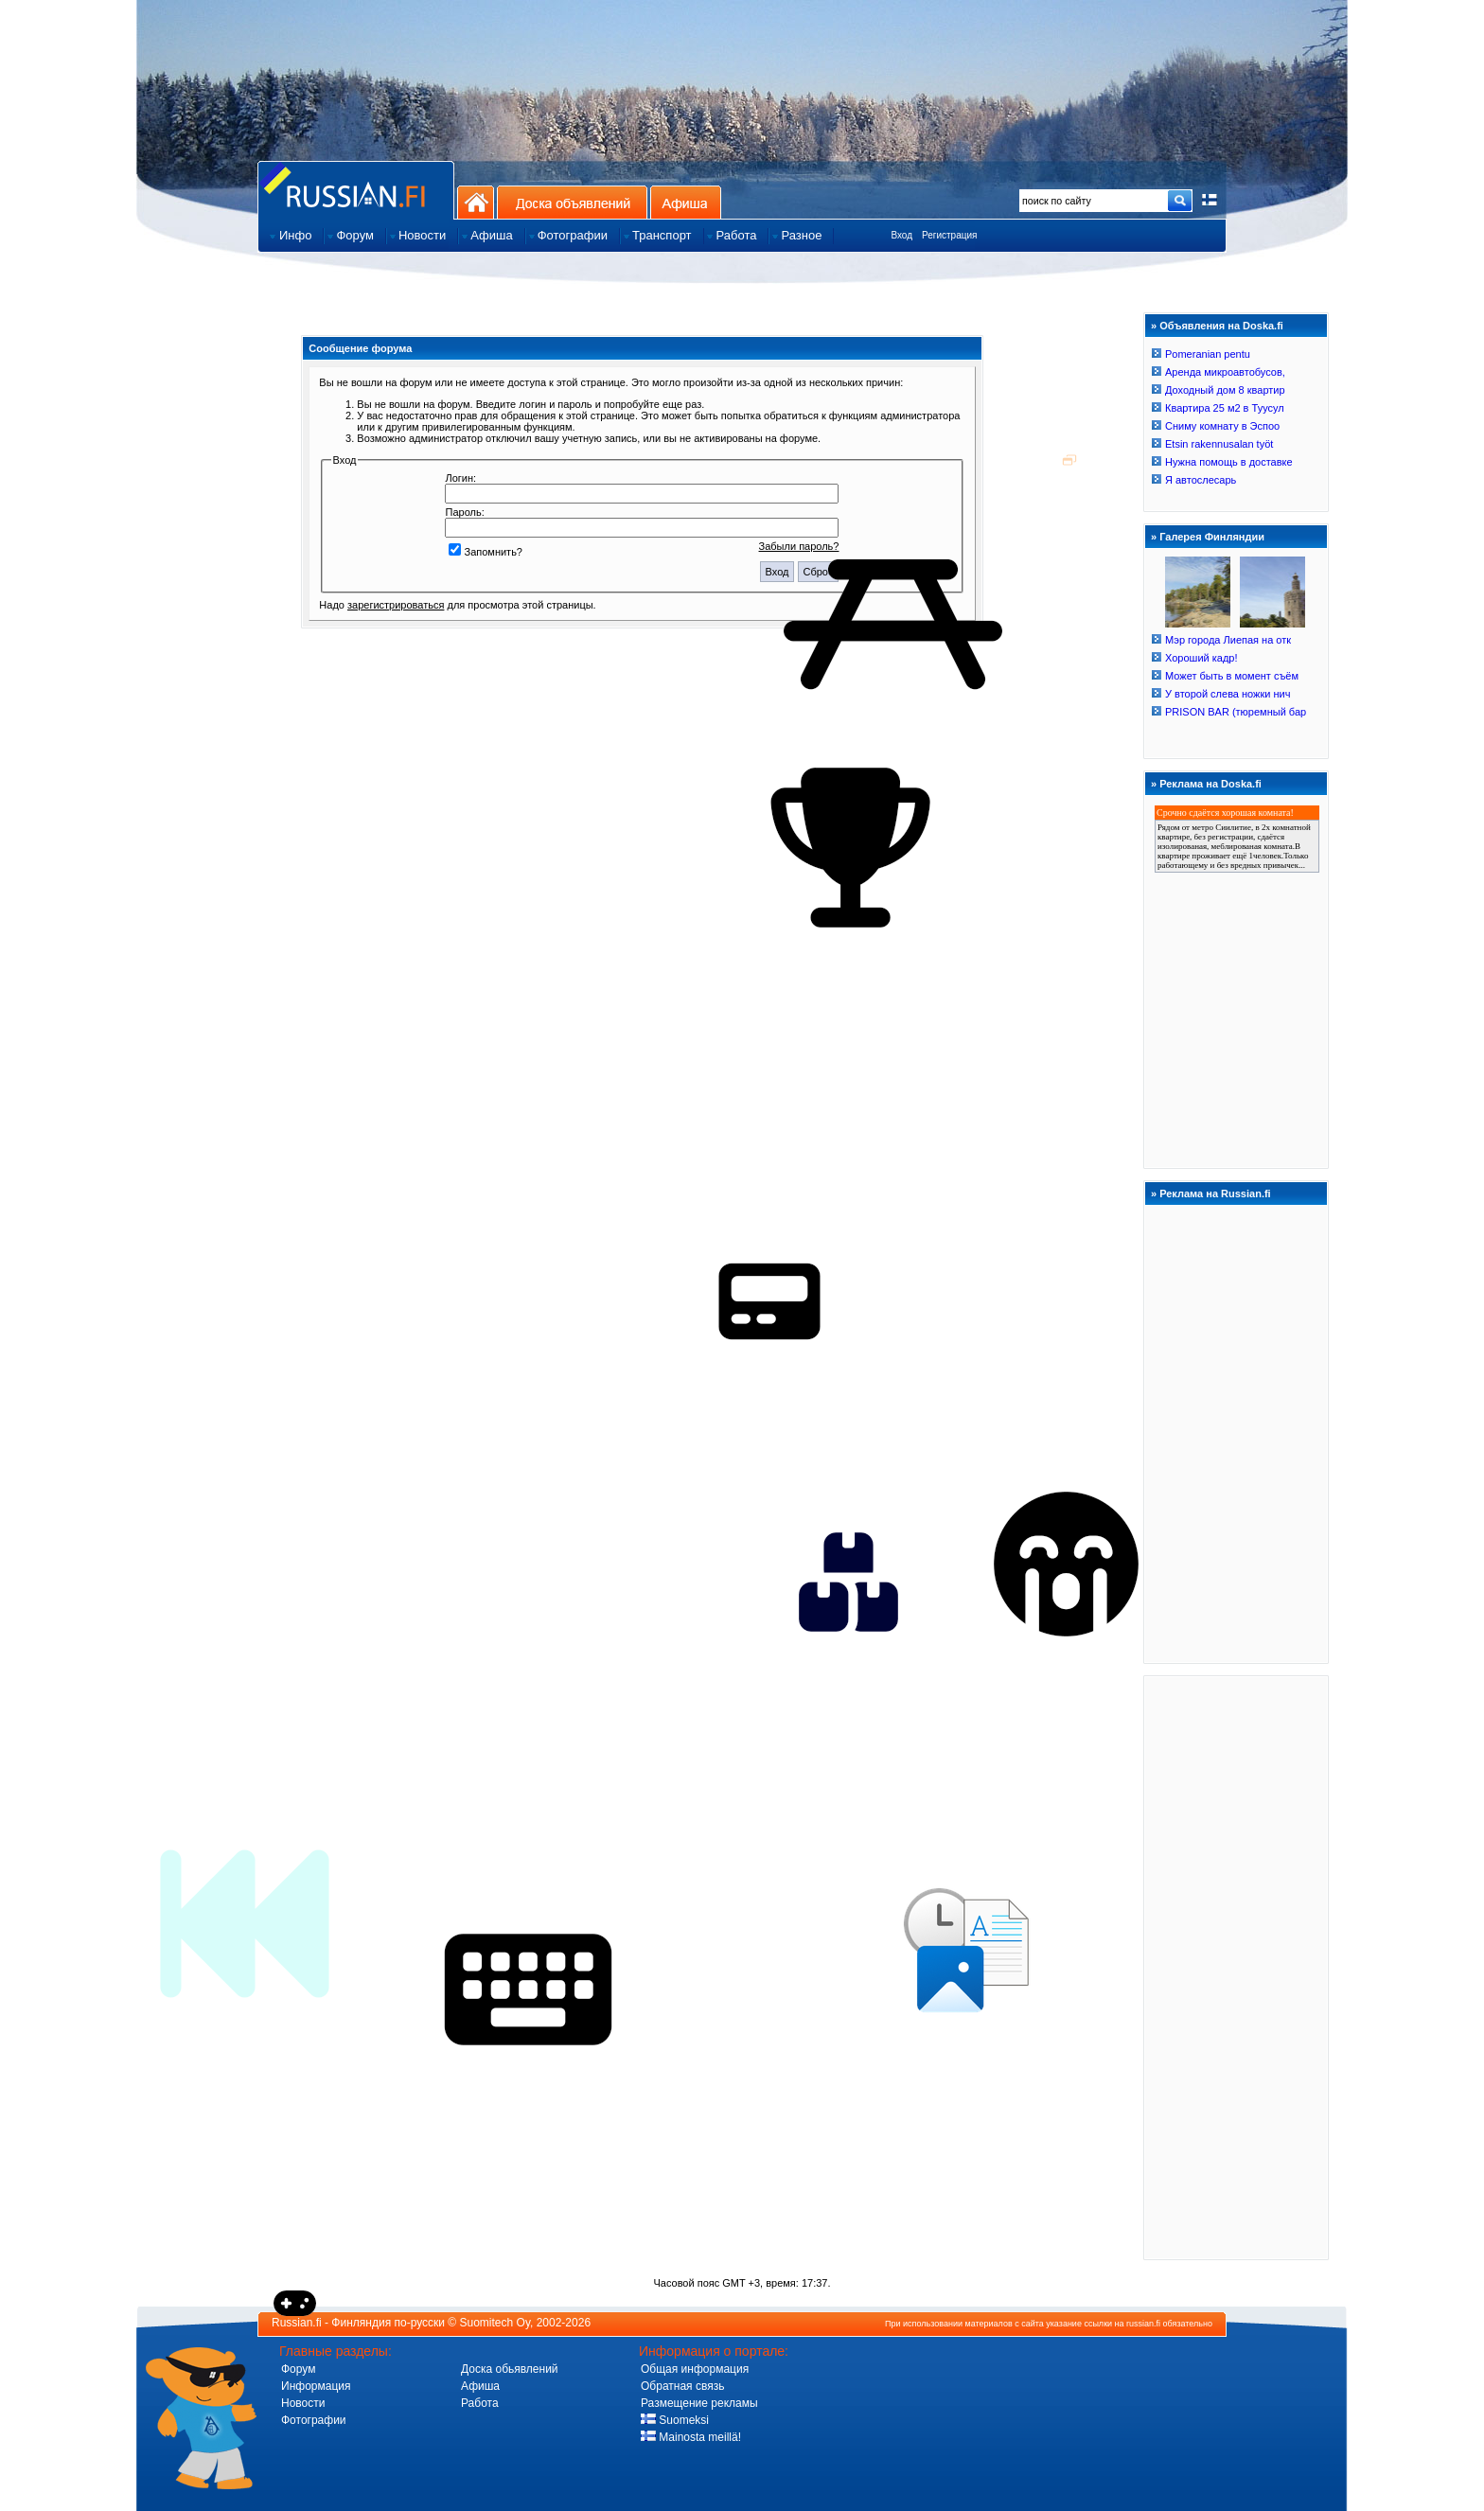 This screenshot has width=1484, height=2511. What do you see at coordinates (1066, 1564) in the screenshot?
I see `react with a crying or sad emotion` at bounding box center [1066, 1564].